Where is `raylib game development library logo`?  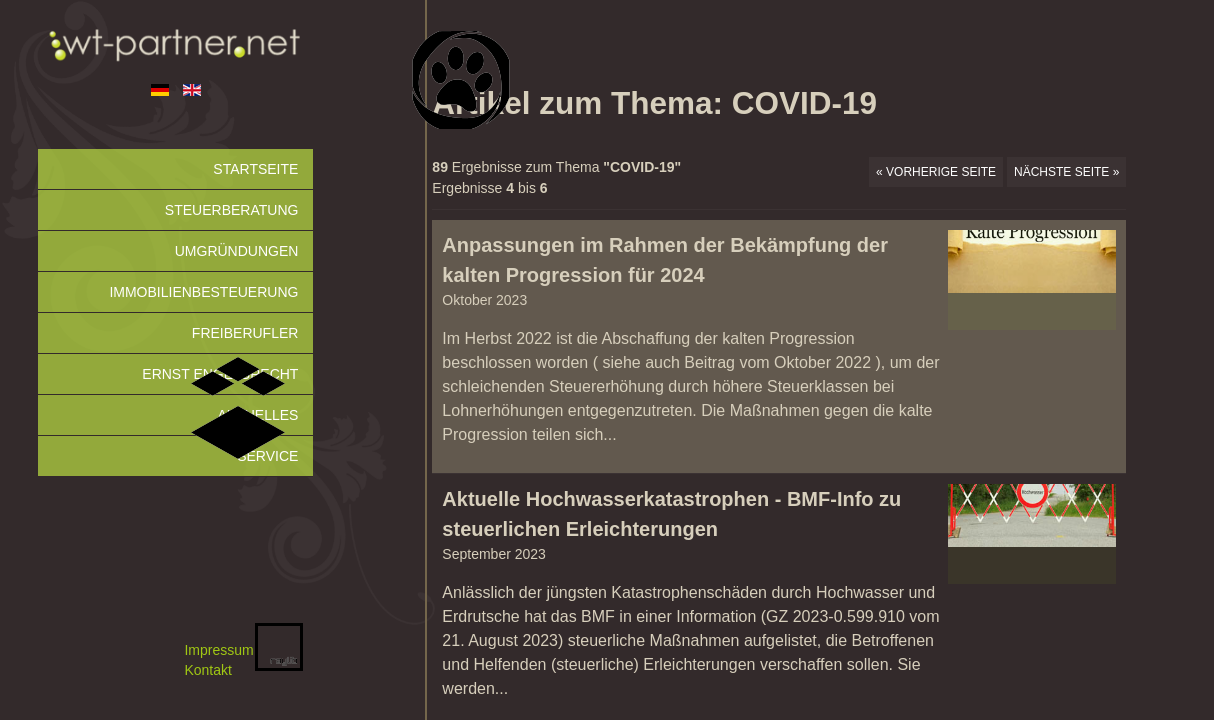 raylib game development library logo is located at coordinates (279, 647).